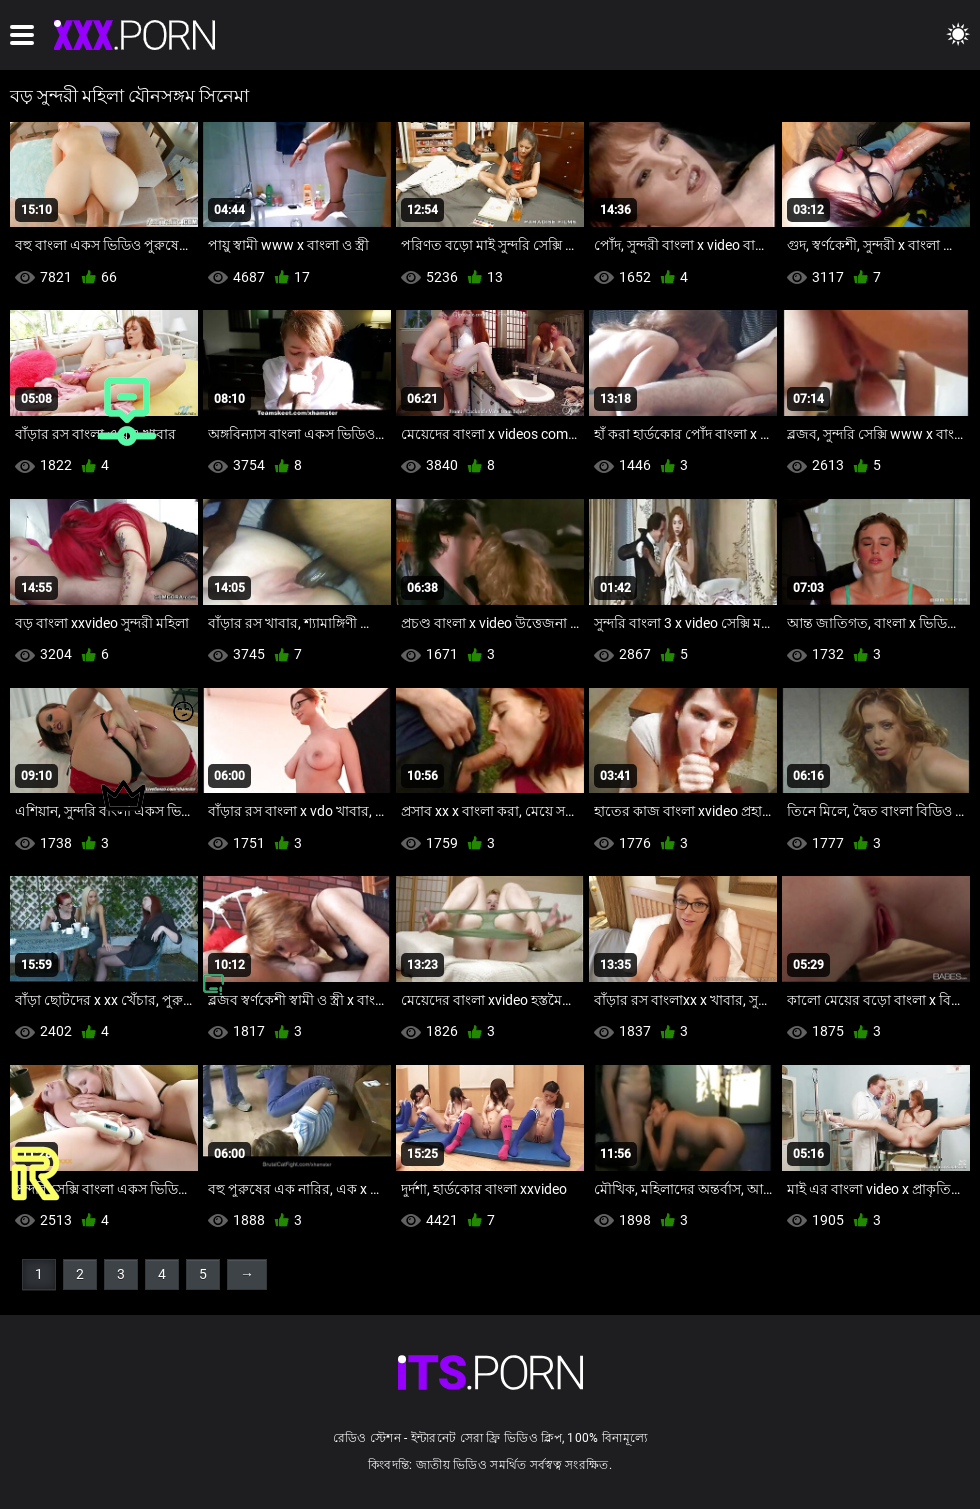  I want to click on indicate dissatisfaction or negative feedback, so click(183, 711).